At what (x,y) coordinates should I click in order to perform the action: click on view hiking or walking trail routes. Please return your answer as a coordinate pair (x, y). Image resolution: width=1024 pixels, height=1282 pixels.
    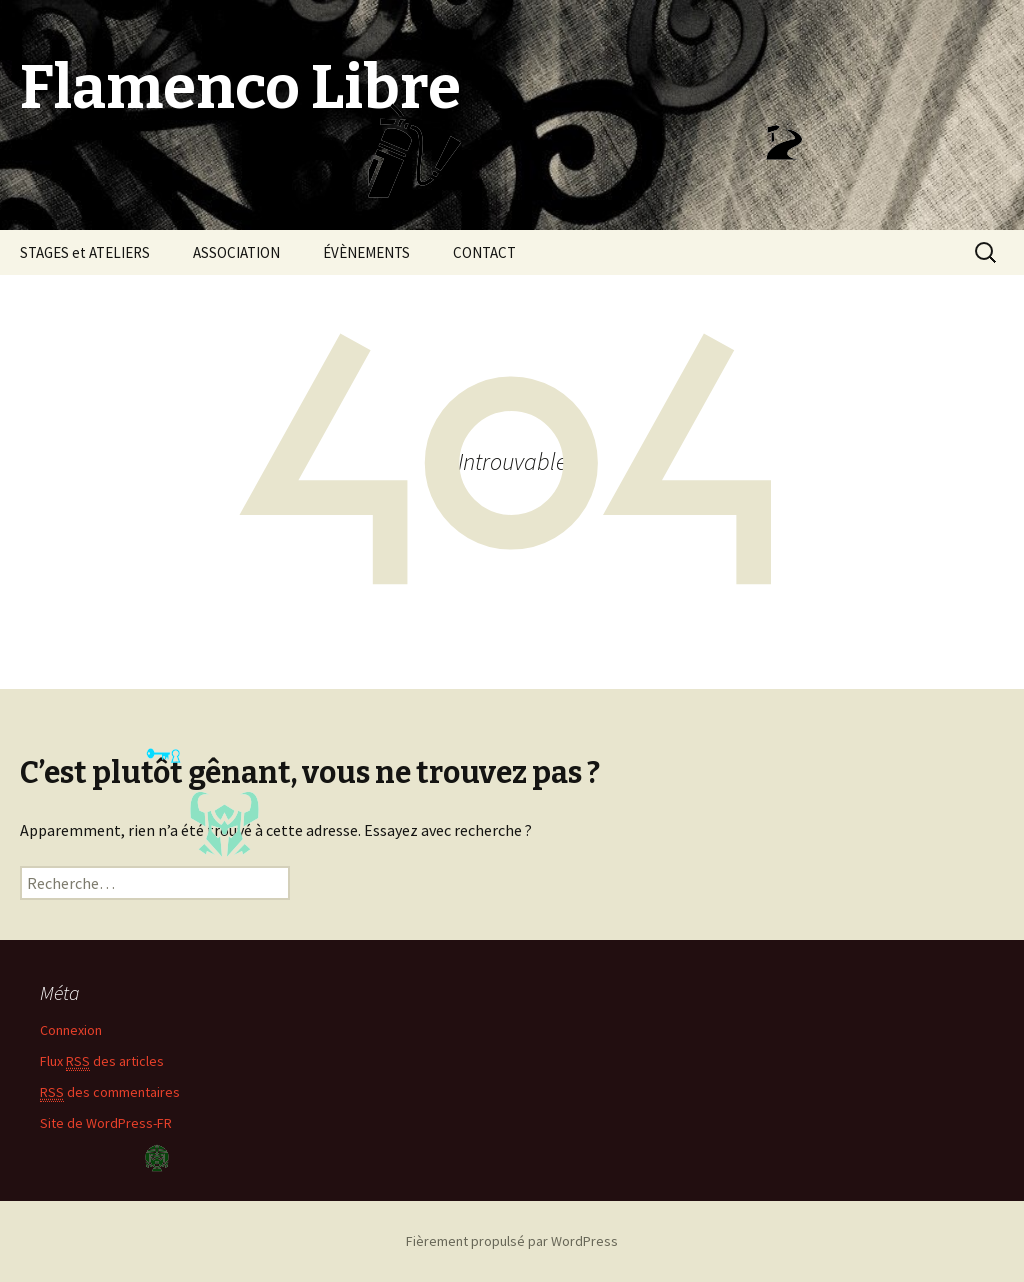
    Looking at the image, I should click on (784, 142).